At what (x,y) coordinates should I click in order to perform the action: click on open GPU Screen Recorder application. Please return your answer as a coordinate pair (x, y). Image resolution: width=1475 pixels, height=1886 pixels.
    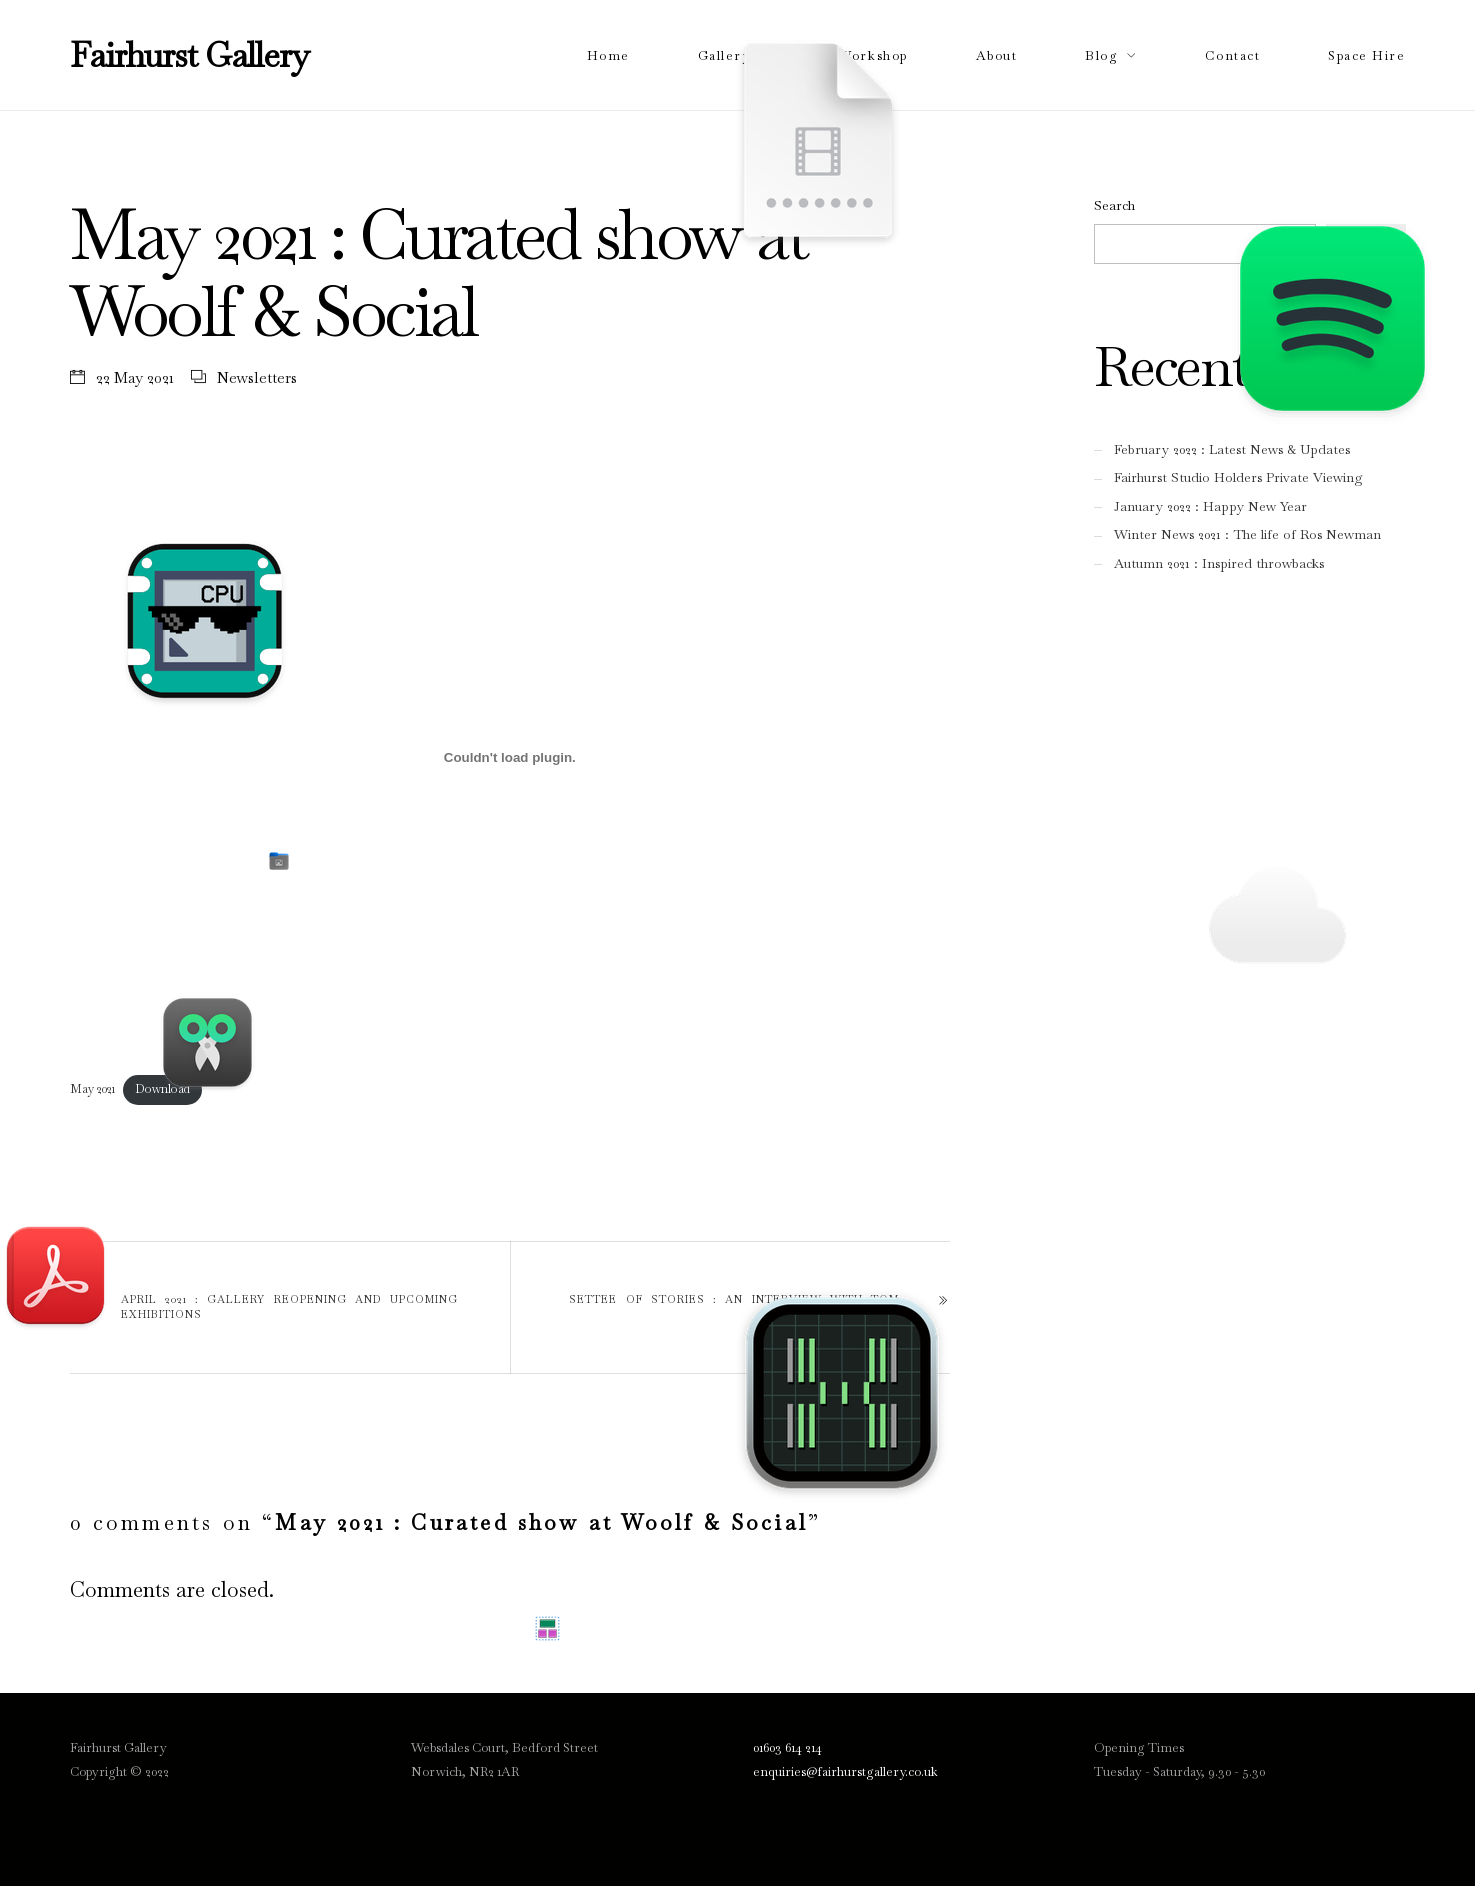
    Looking at the image, I should click on (205, 621).